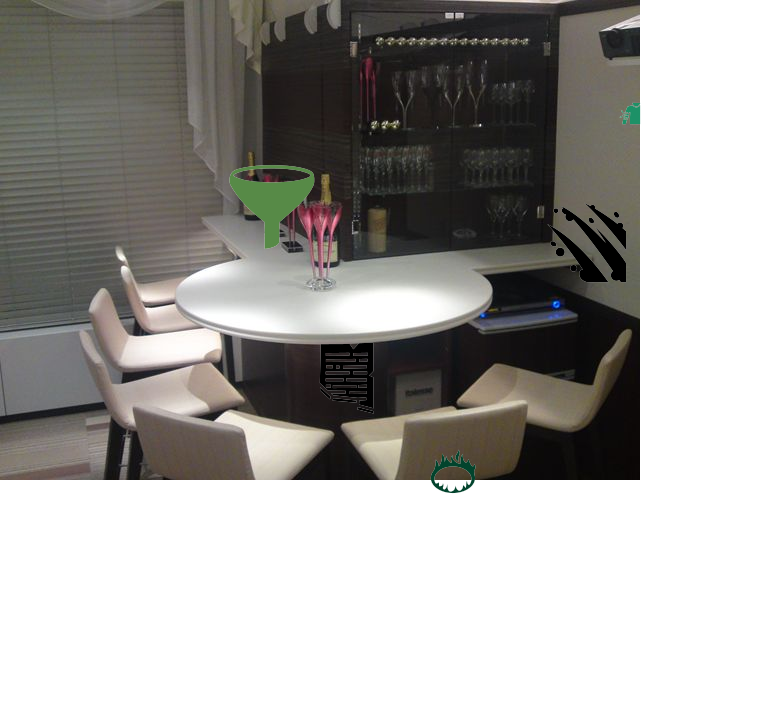 This screenshot has height=720, width=768. What do you see at coordinates (453, 472) in the screenshot?
I see `activate fire shield or protective ability` at bounding box center [453, 472].